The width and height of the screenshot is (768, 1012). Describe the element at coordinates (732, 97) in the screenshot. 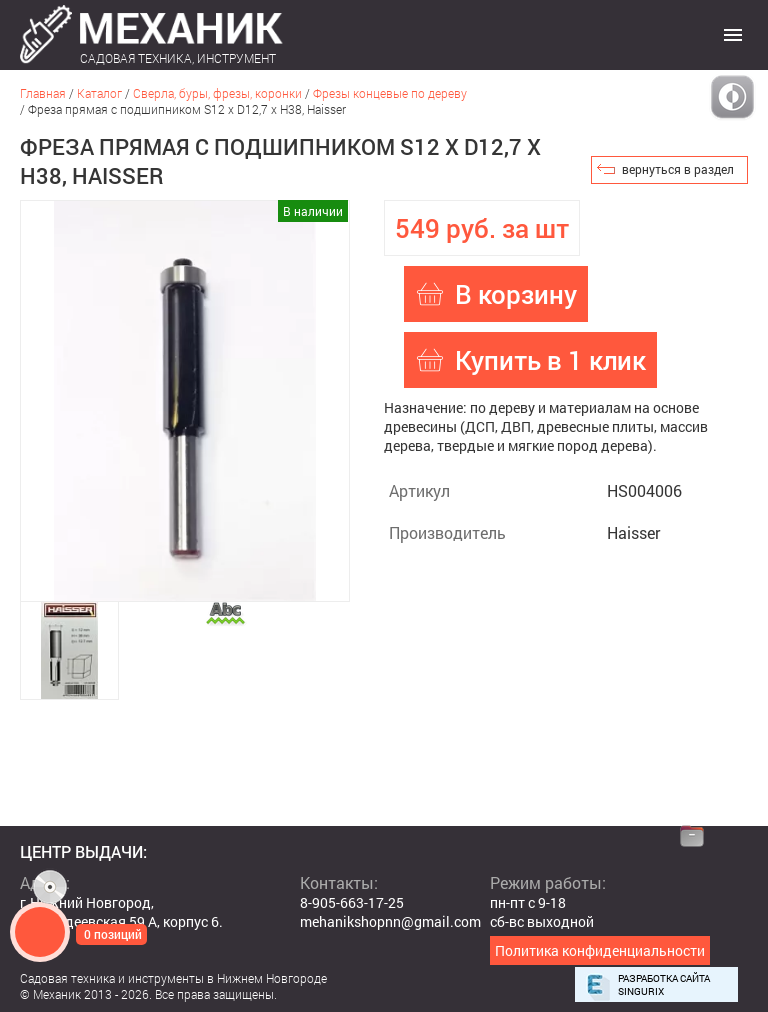

I see `customize application appearance settings` at that location.